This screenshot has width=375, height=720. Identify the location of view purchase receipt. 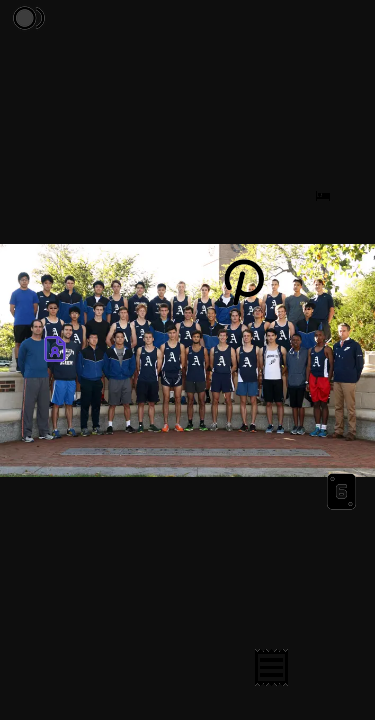
(271, 667).